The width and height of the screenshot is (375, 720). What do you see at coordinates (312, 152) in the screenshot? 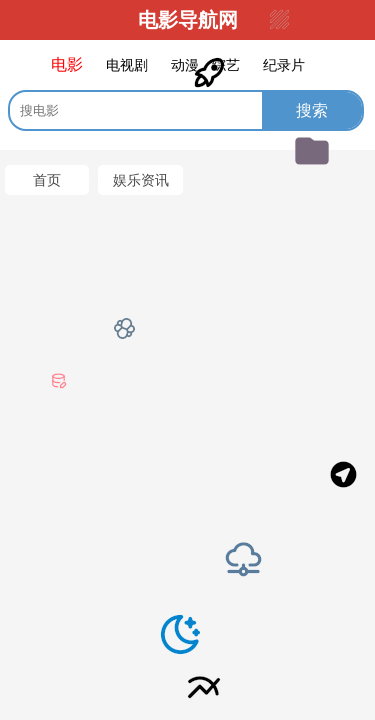
I see `access your files and documents` at bounding box center [312, 152].